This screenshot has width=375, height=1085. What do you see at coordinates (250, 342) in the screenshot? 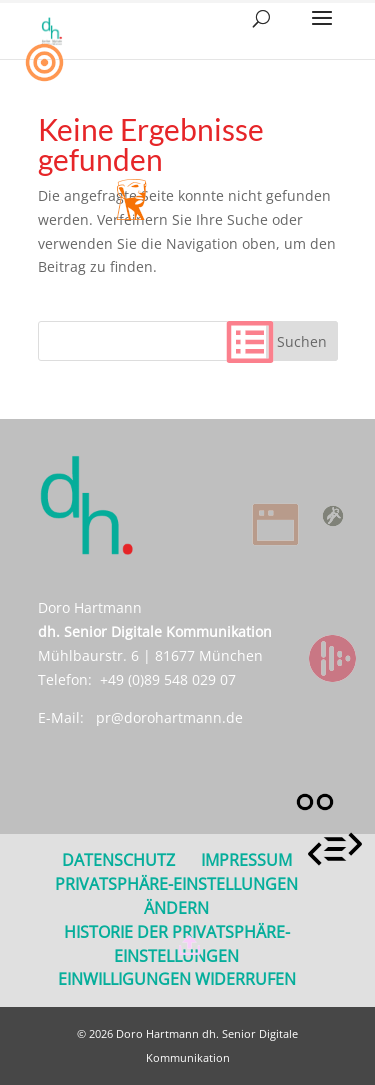
I see `switch to list view` at bounding box center [250, 342].